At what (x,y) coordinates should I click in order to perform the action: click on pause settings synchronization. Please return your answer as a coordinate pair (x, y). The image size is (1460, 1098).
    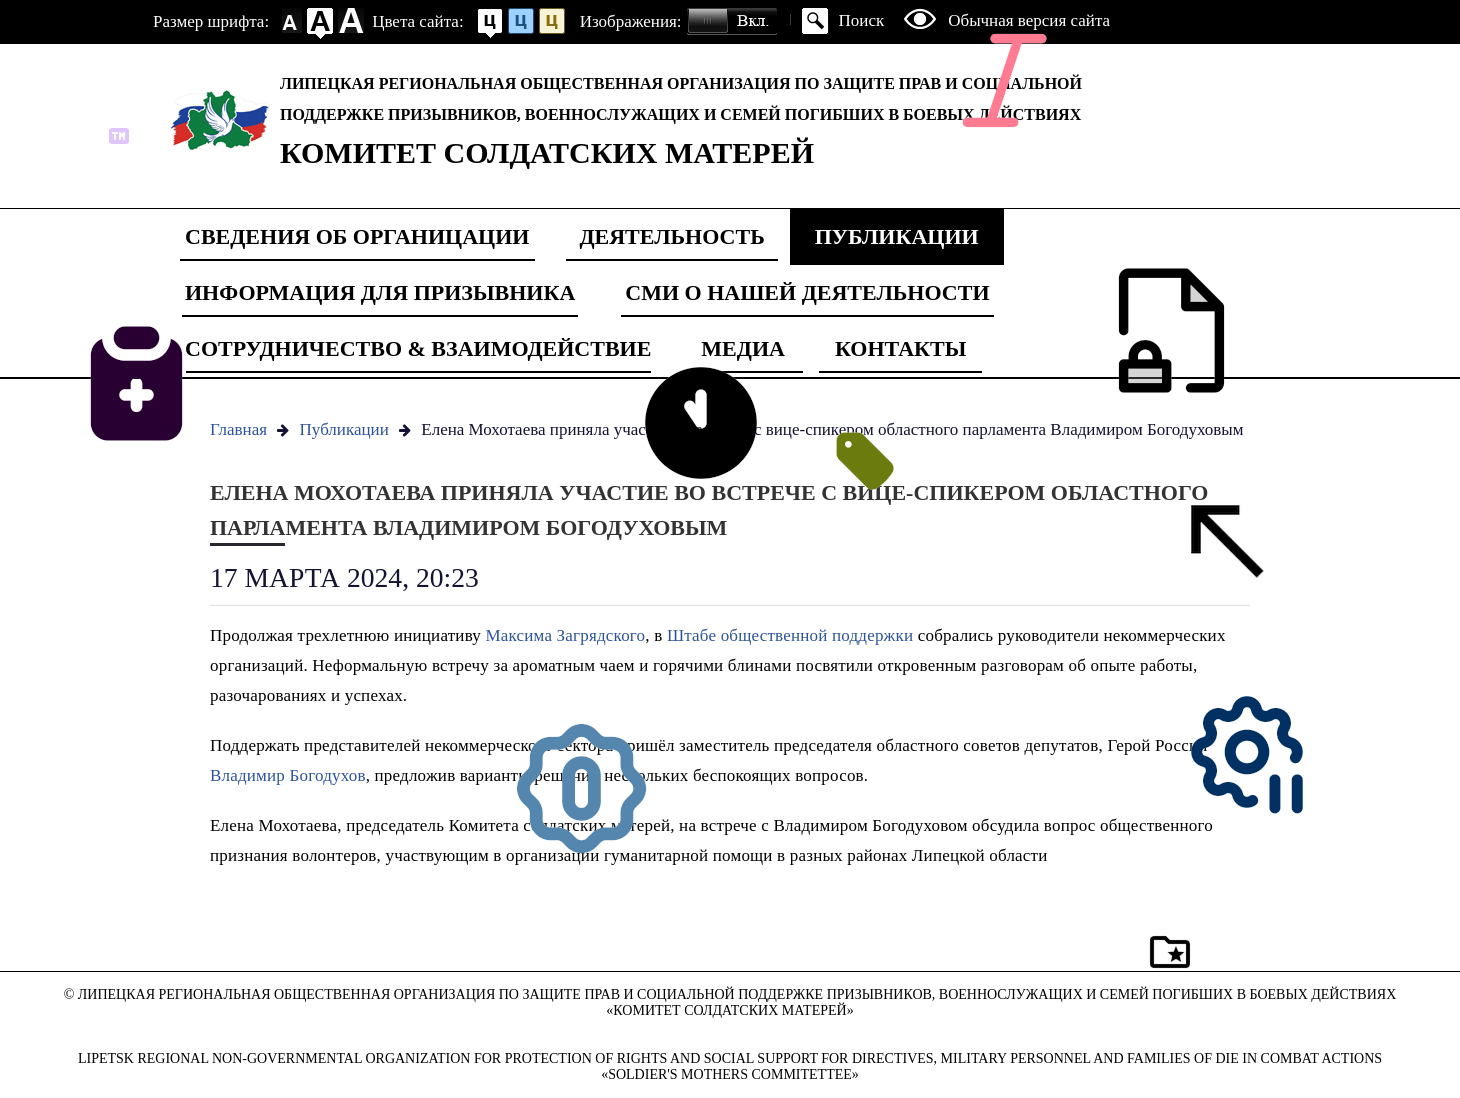
    Looking at the image, I should click on (1247, 752).